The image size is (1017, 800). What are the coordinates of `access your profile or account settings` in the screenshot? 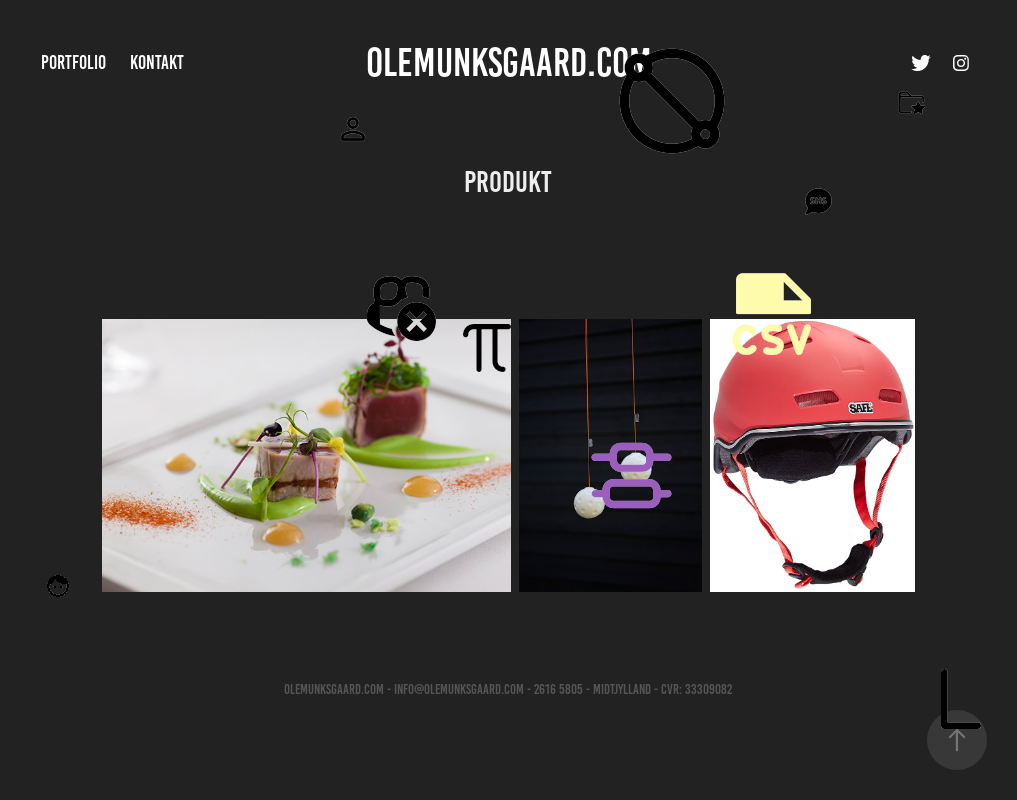 It's located at (58, 586).